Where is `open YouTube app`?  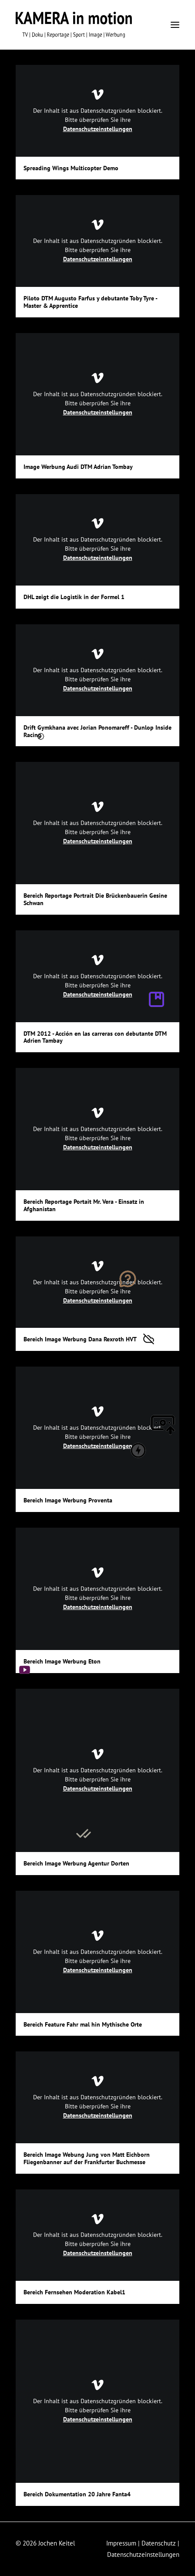 open YouTube app is located at coordinates (24, 1670).